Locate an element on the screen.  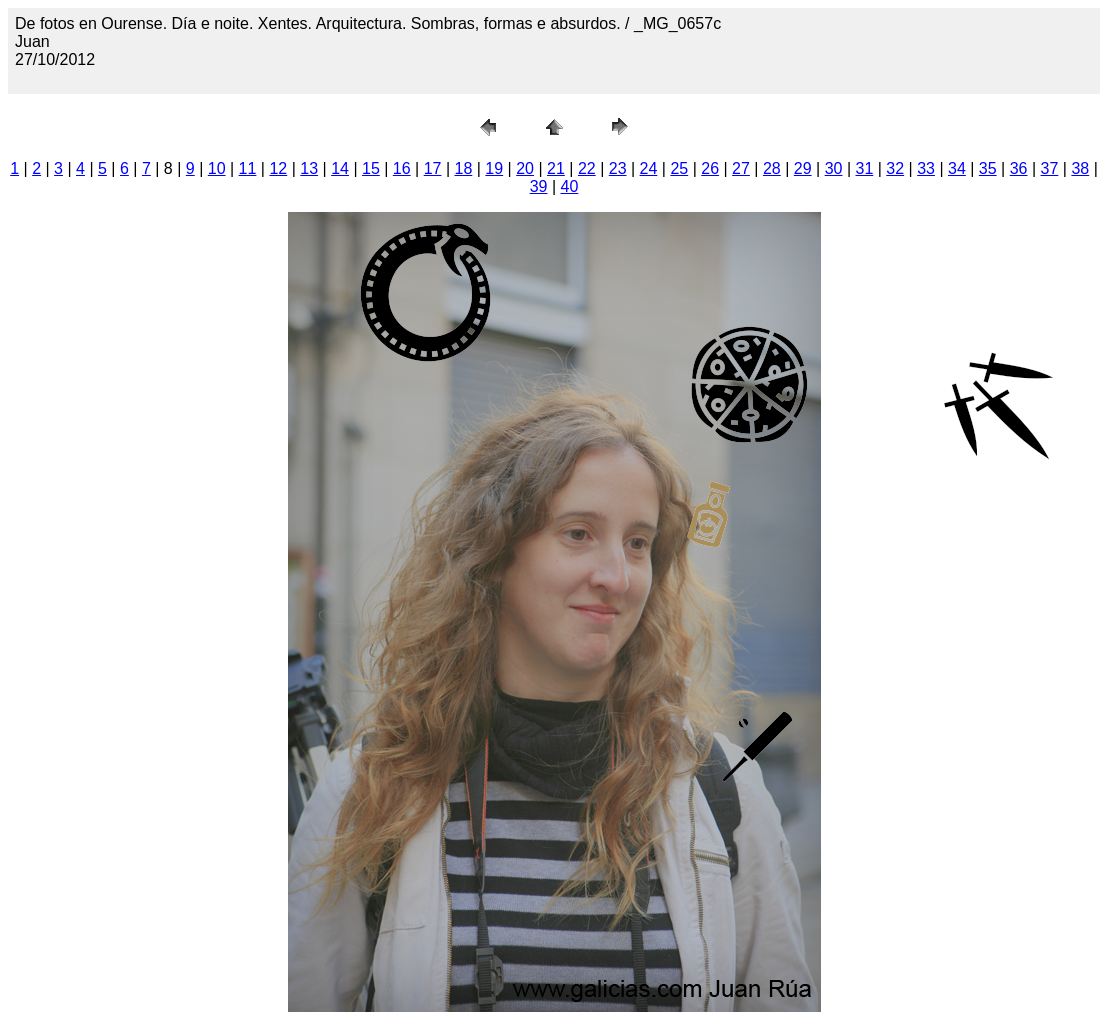
access cricket game or sports content is located at coordinates (757, 746).